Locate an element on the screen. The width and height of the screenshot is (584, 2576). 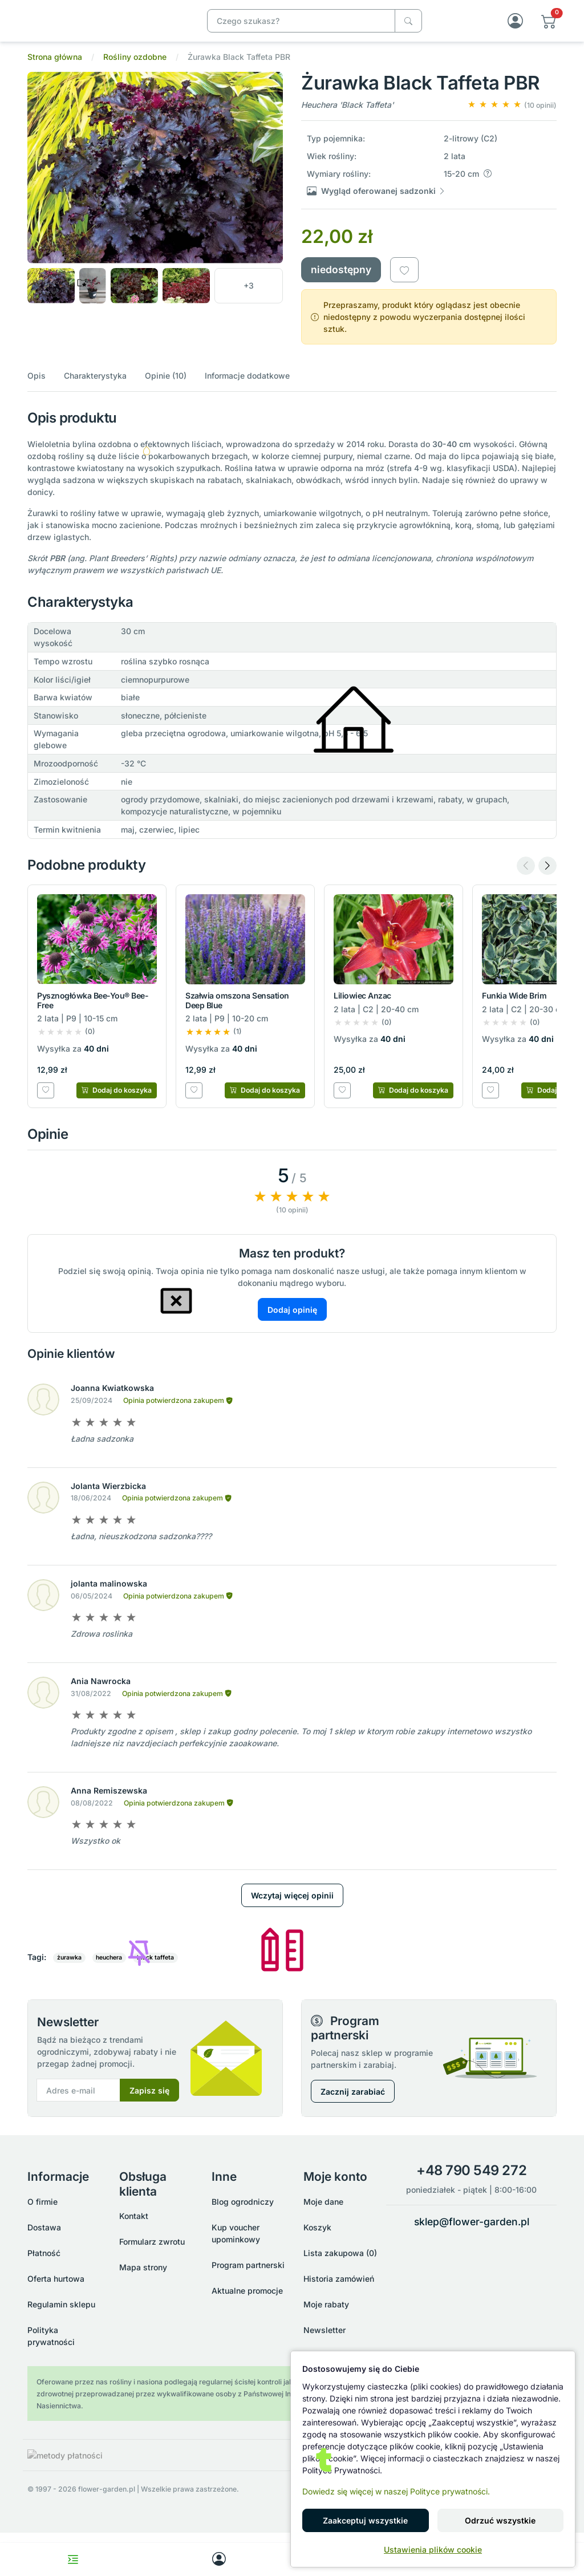
open the Tumblr app is located at coordinates (323, 2460).